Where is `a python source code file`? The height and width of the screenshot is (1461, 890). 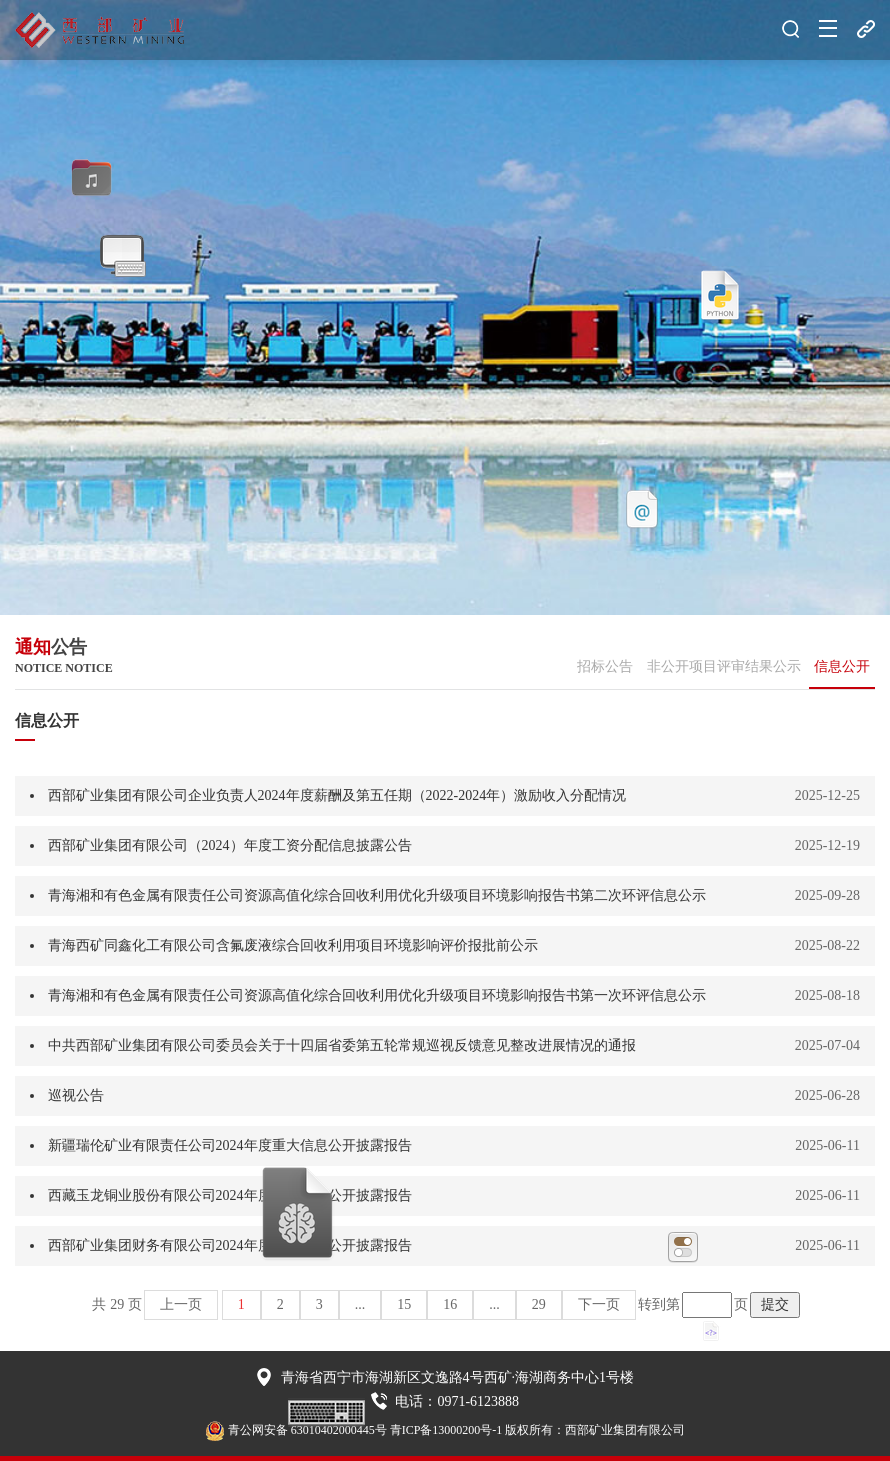 a python source code file is located at coordinates (720, 296).